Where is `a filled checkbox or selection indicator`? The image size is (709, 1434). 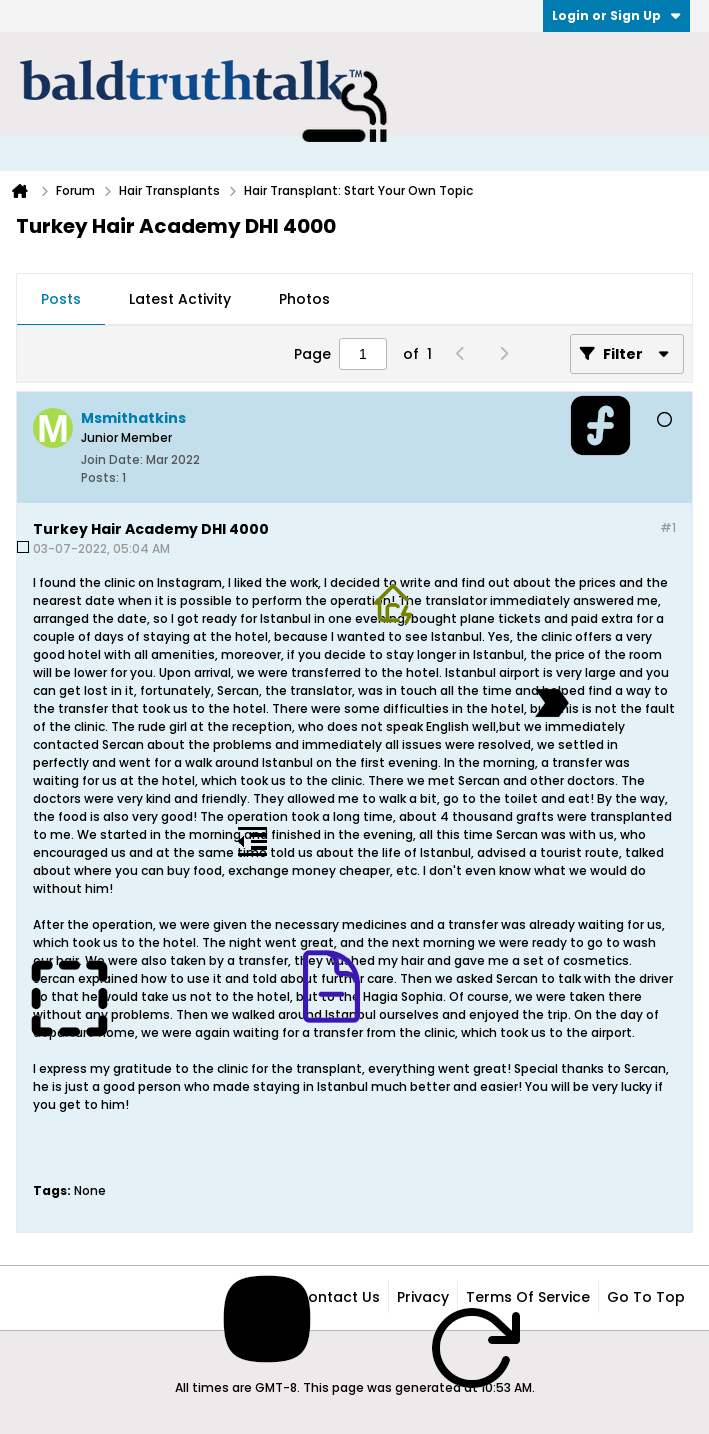 a filled checkbox or selection indicator is located at coordinates (267, 1319).